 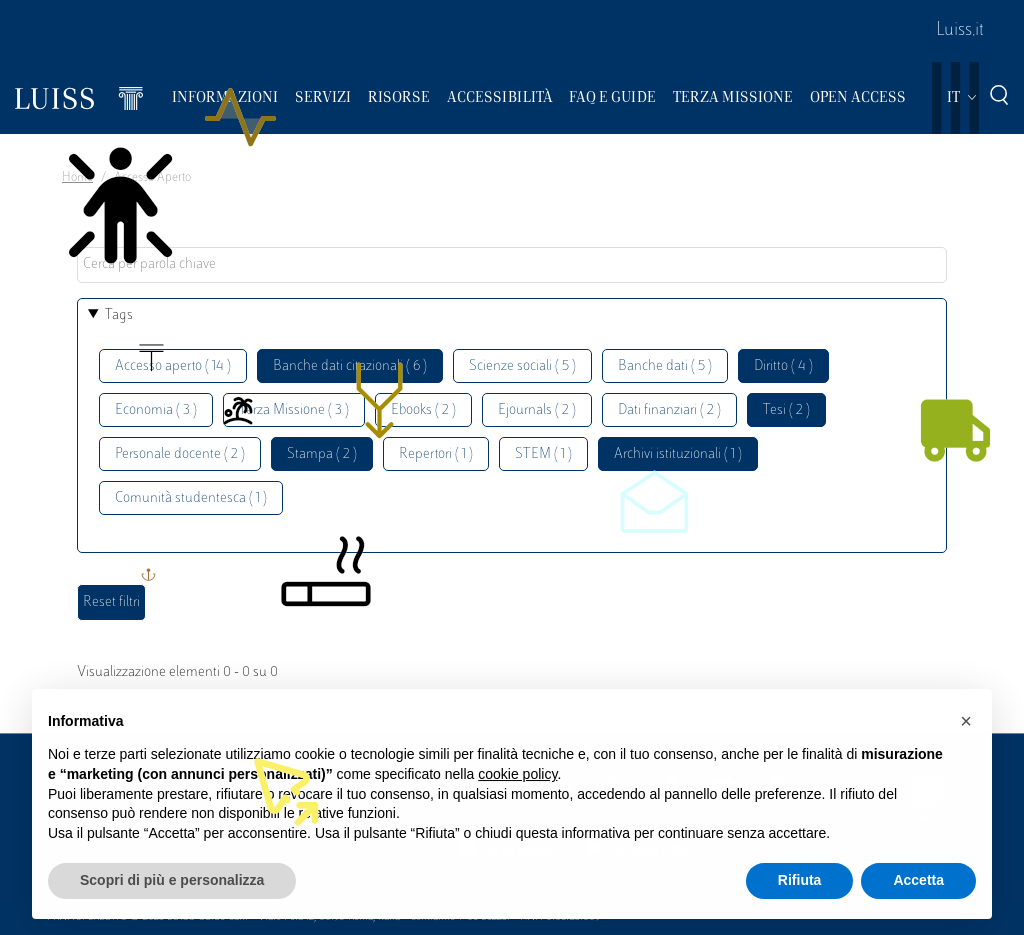 What do you see at coordinates (326, 581) in the screenshot?
I see `indicates a designated smoking area` at bounding box center [326, 581].